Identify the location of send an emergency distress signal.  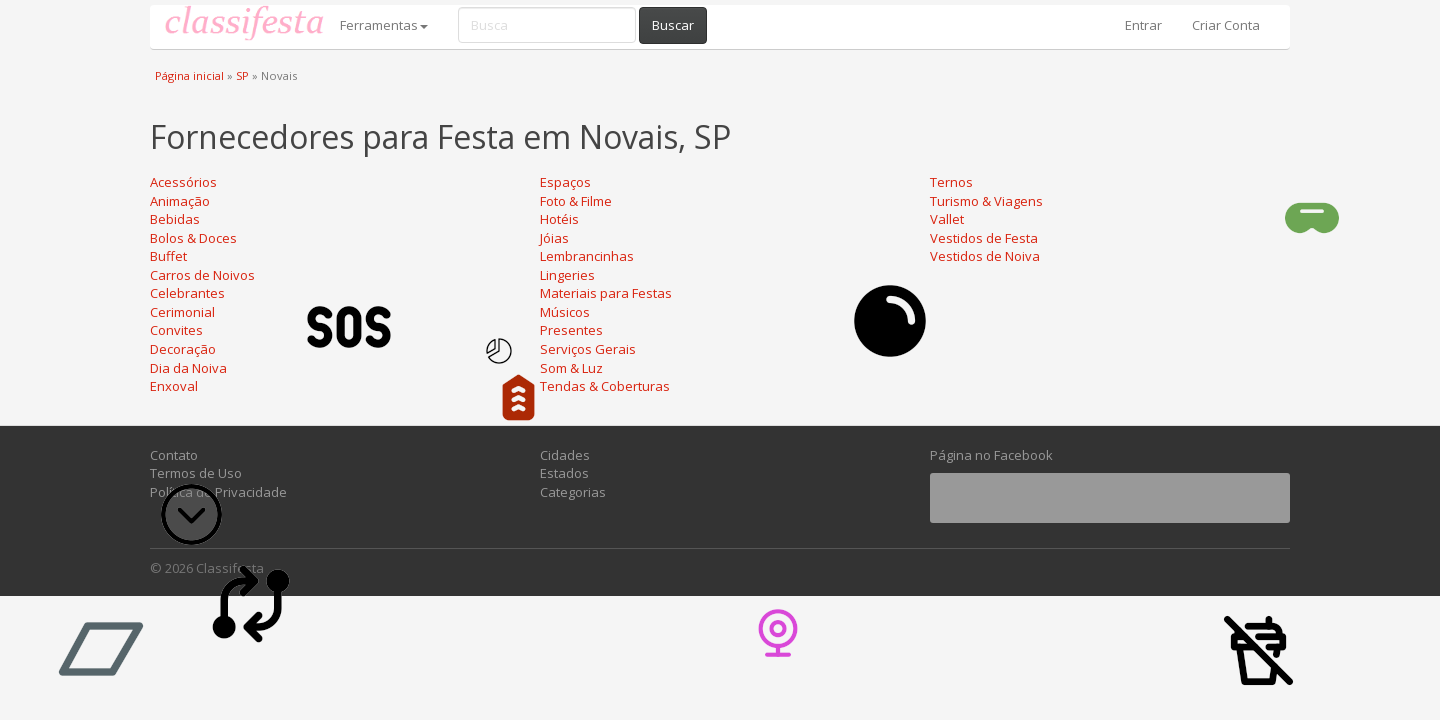
(349, 327).